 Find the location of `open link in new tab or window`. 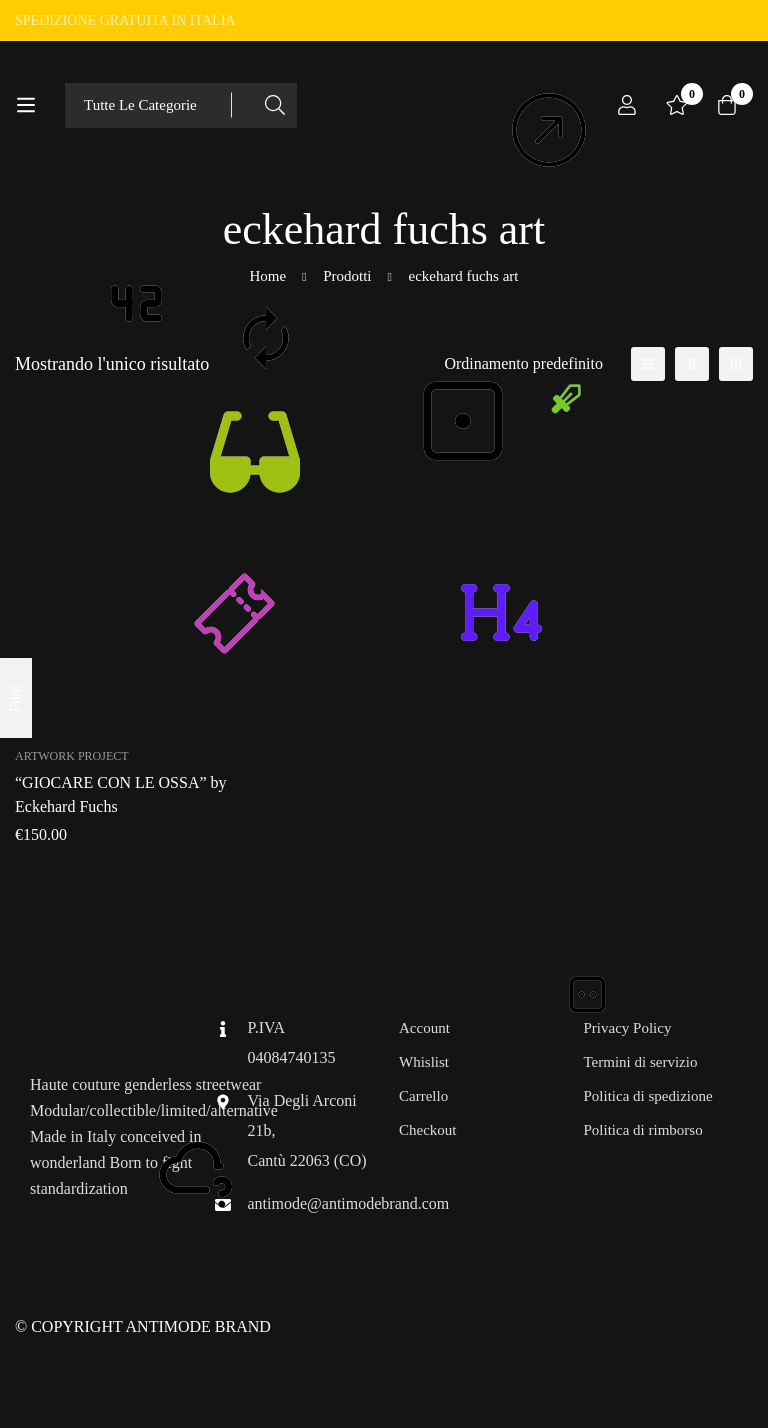

open link in new tab or window is located at coordinates (549, 130).